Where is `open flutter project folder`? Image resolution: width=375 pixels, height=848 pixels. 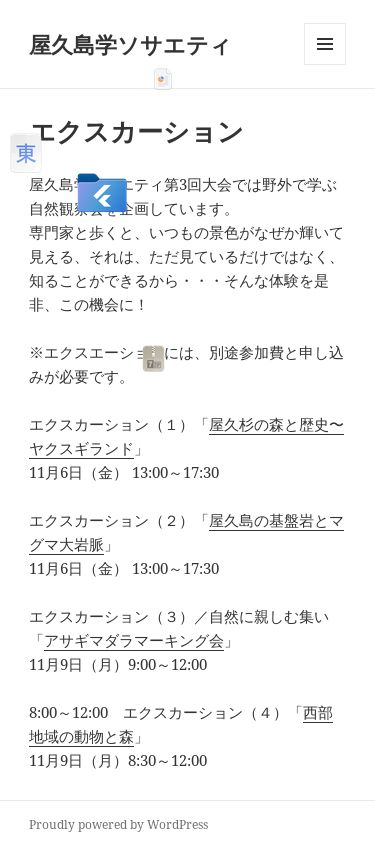
open flutter project folder is located at coordinates (102, 194).